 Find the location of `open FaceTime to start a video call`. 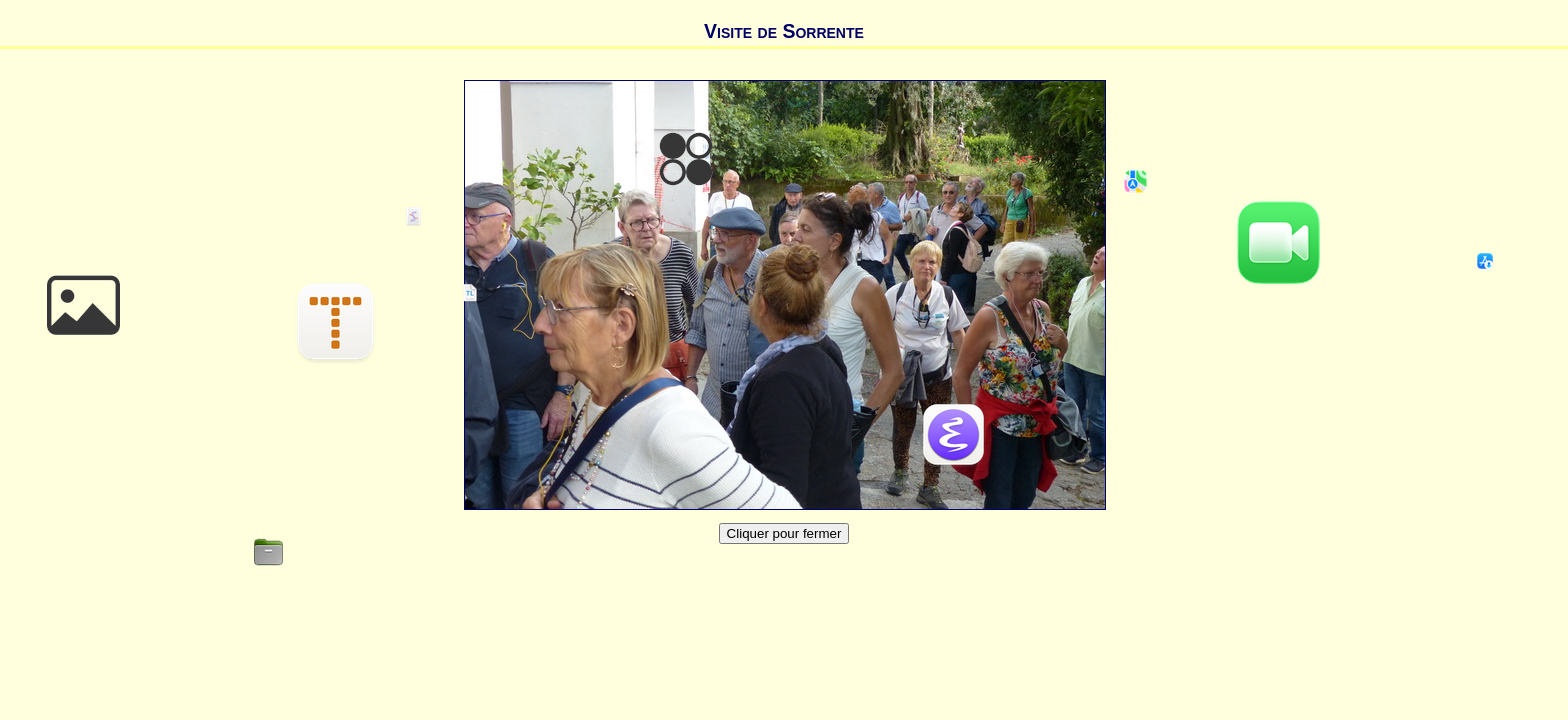

open FaceTime to start a video call is located at coordinates (1278, 242).